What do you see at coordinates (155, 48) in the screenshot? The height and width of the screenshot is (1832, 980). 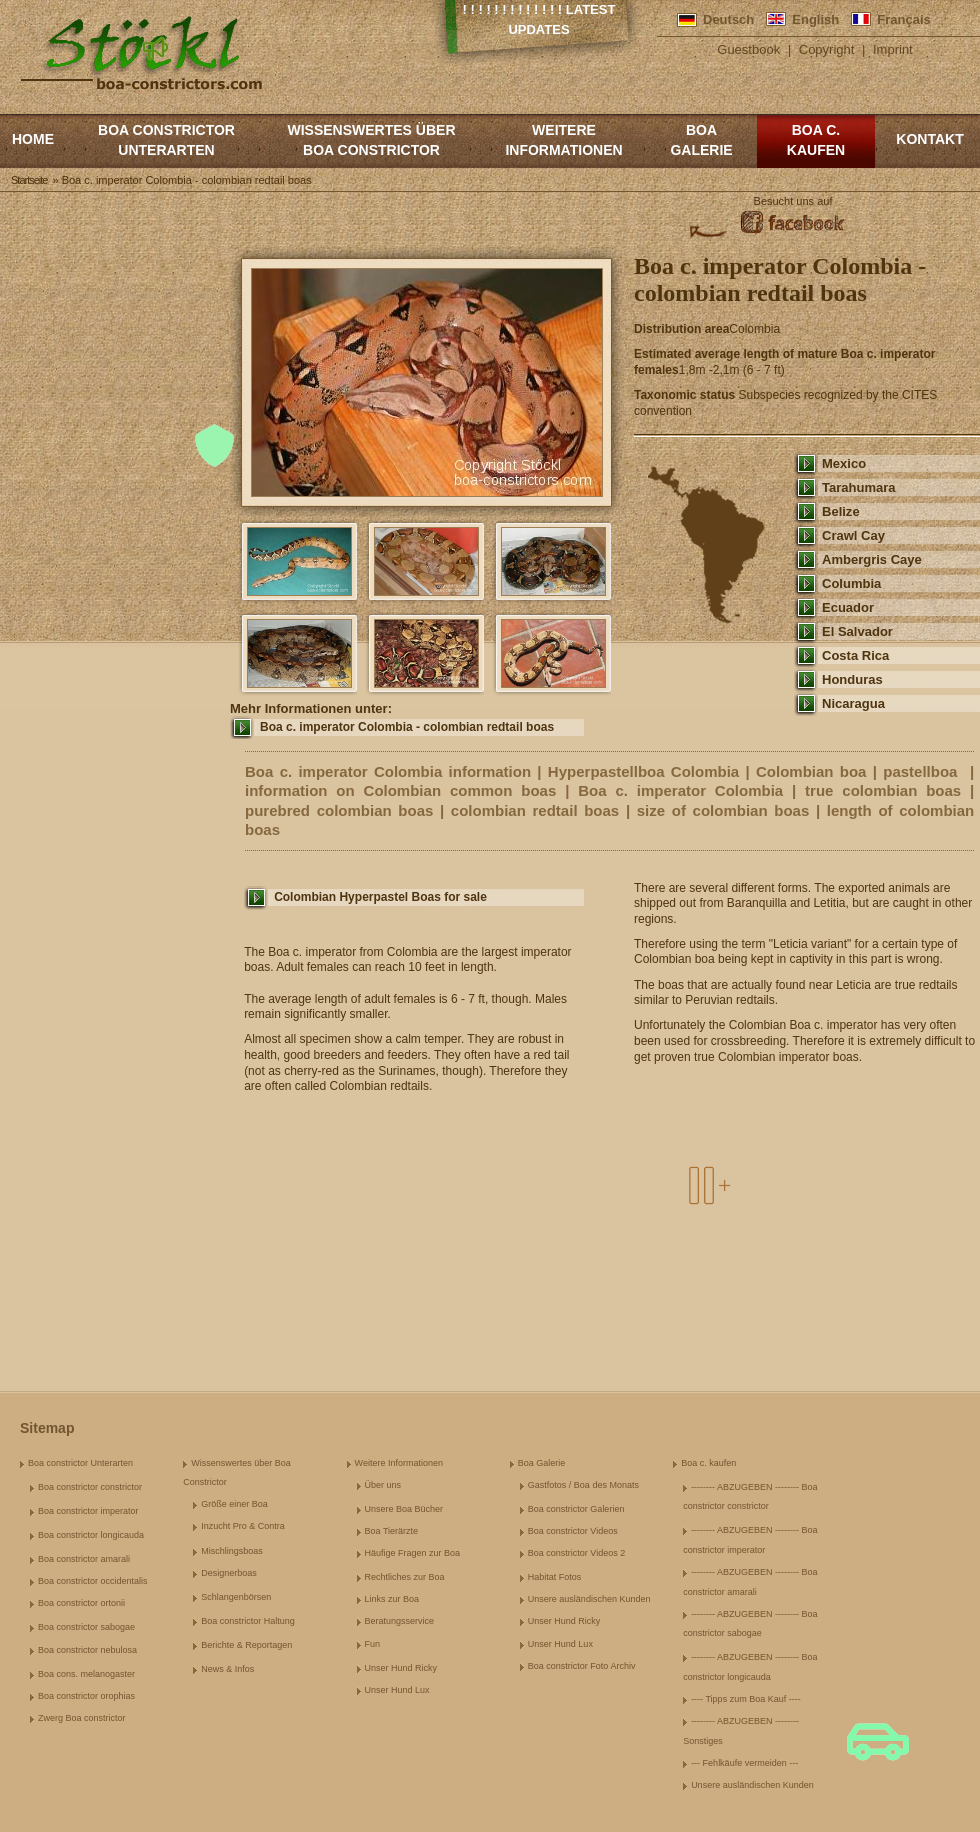 I see `make an announcement or broadcast` at bounding box center [155, 48].